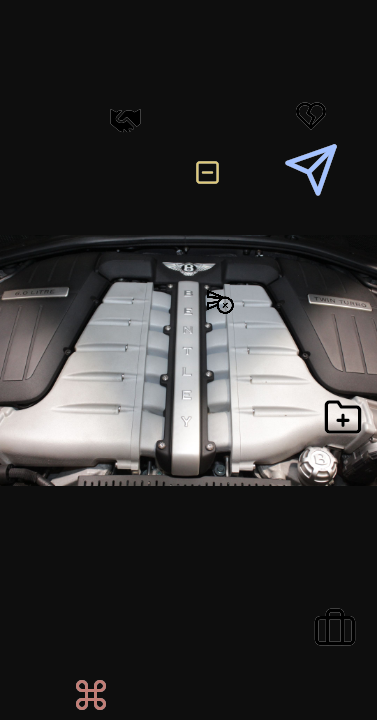  What do you see at coordinates (220, 300) in the screenshot?
I see `cancel a scheduled message` at bounding box center [220, 300].